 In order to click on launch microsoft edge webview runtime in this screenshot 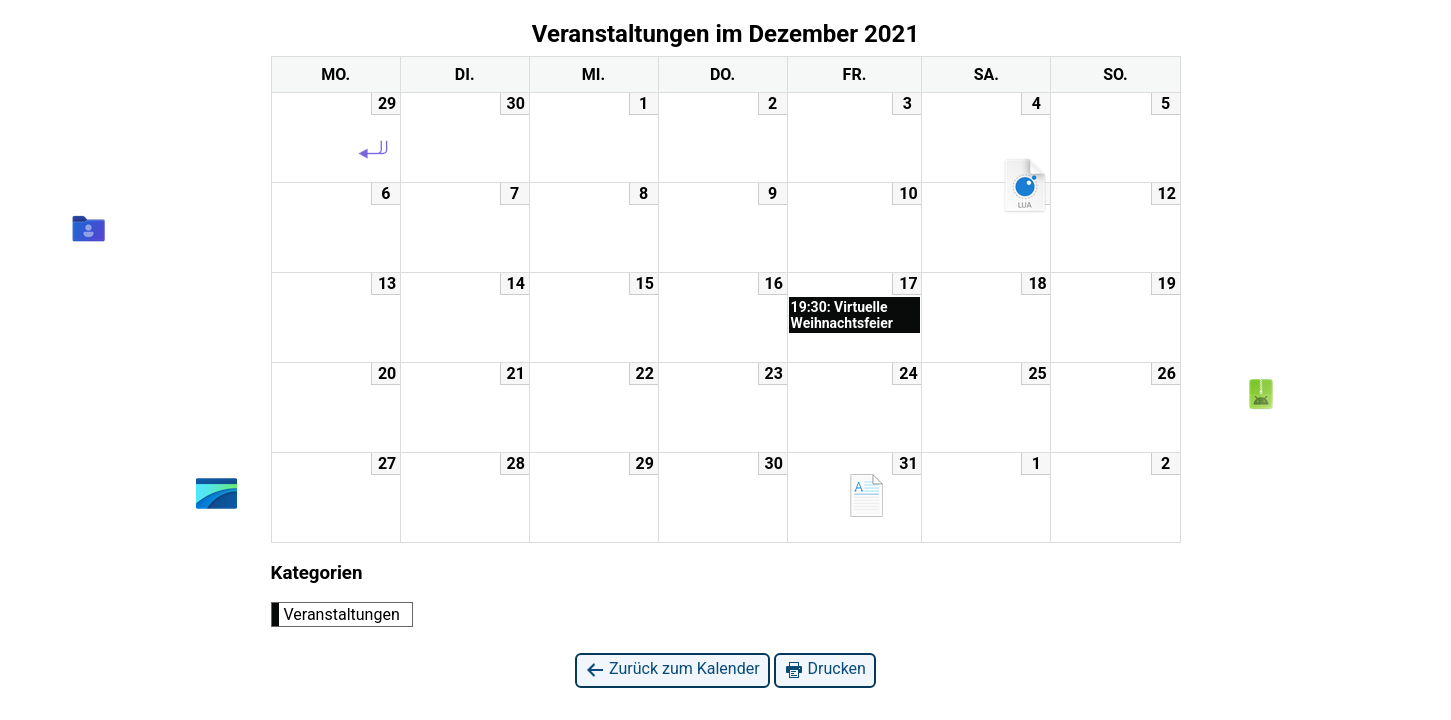, I will do `click(216, 493)`.